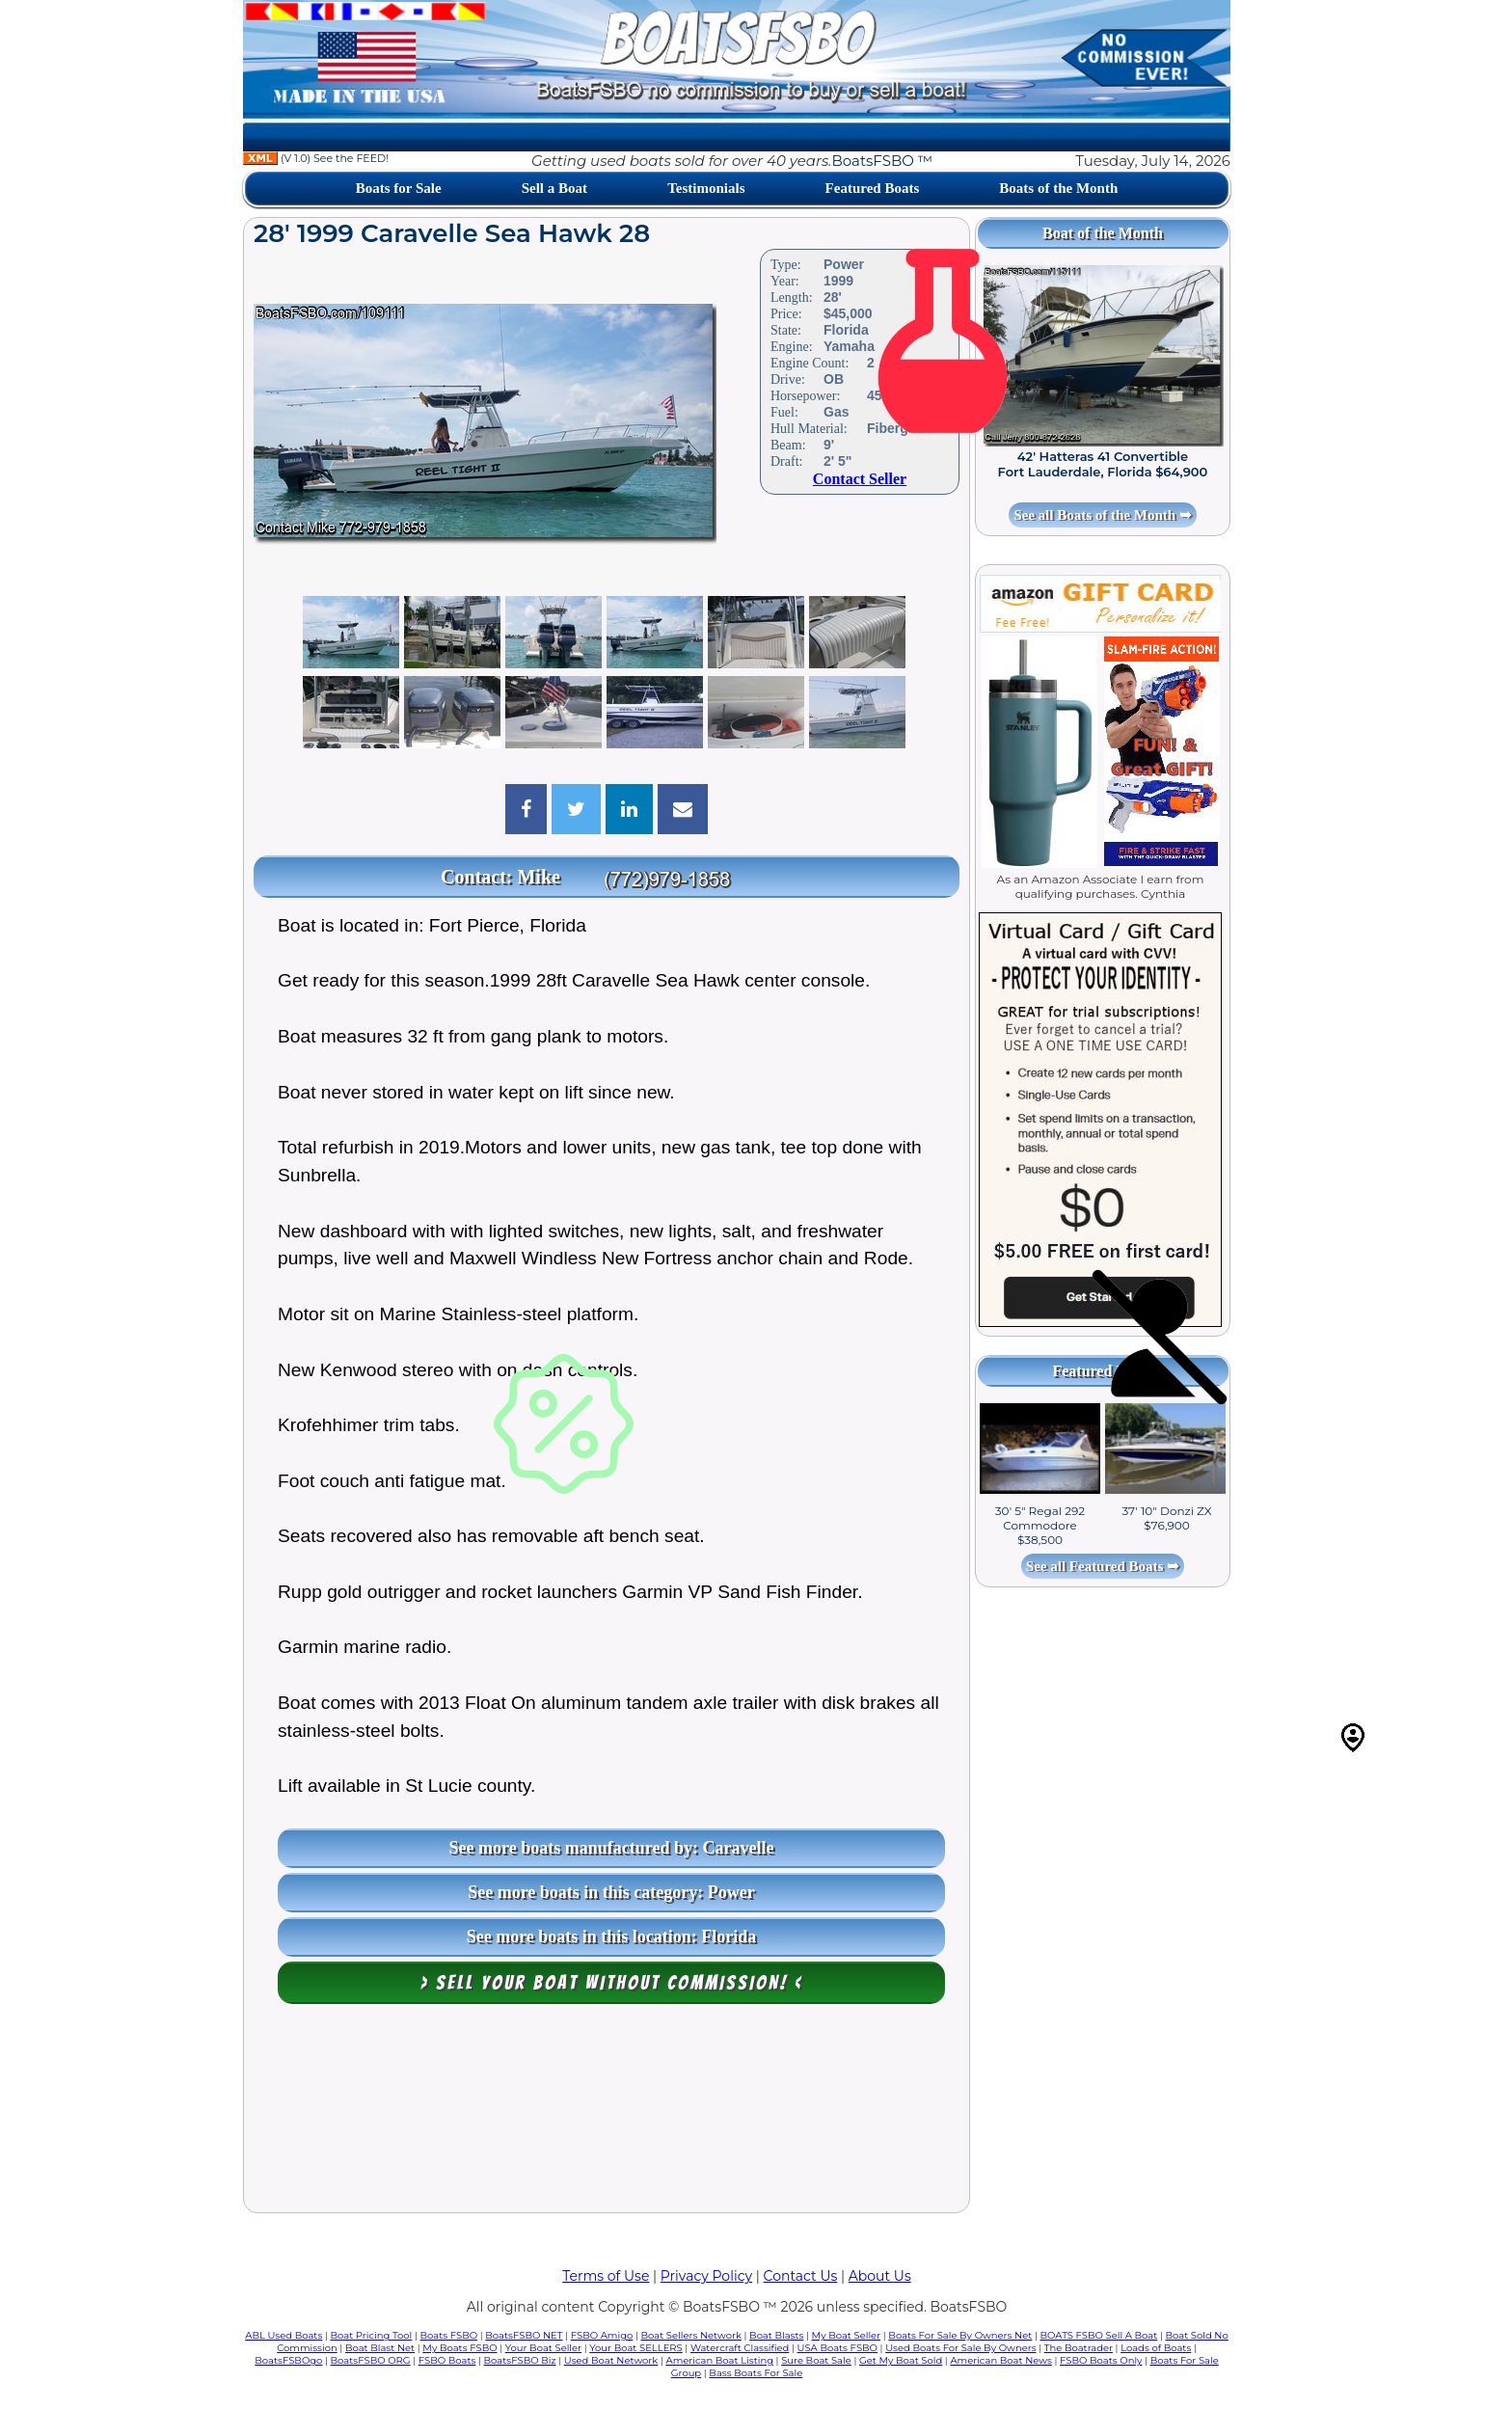  Describe the element at coordinates (1159, 1337) in the screenshot. I see `blocked or banned user` at that location.